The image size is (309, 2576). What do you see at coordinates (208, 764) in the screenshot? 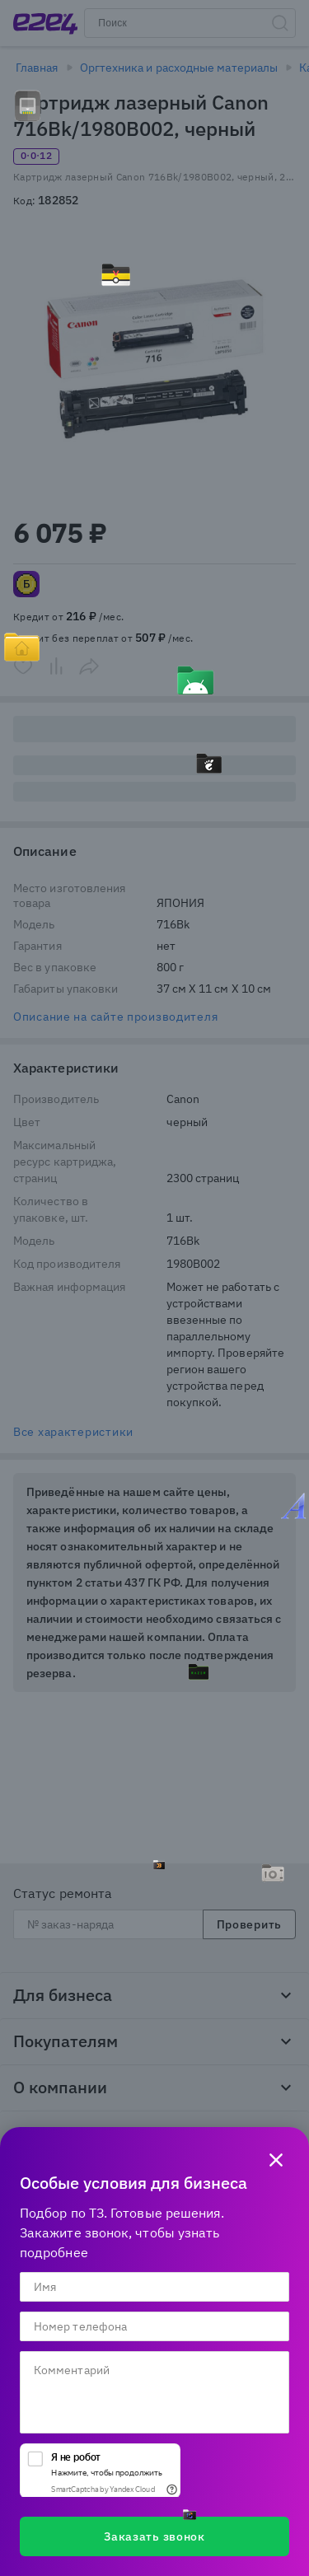
I see `open gnome-related files folder` at bounding box center [208, 764].